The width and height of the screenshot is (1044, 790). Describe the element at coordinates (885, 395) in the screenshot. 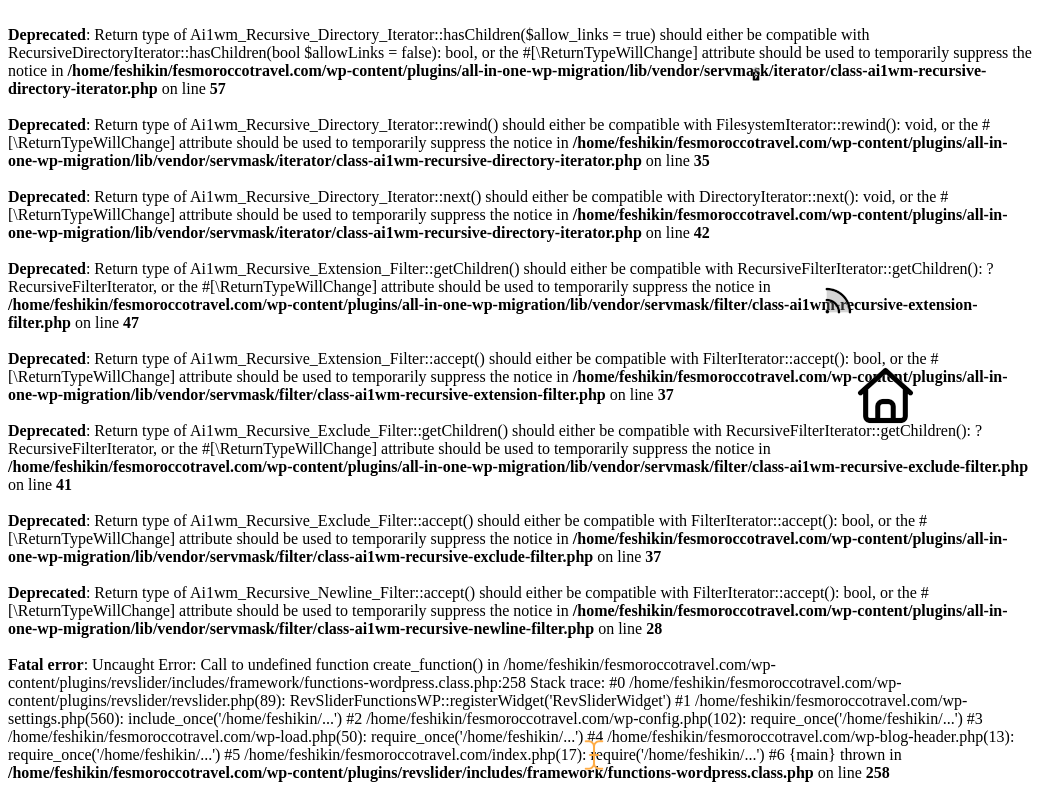

I see `go to home screen` at that location.